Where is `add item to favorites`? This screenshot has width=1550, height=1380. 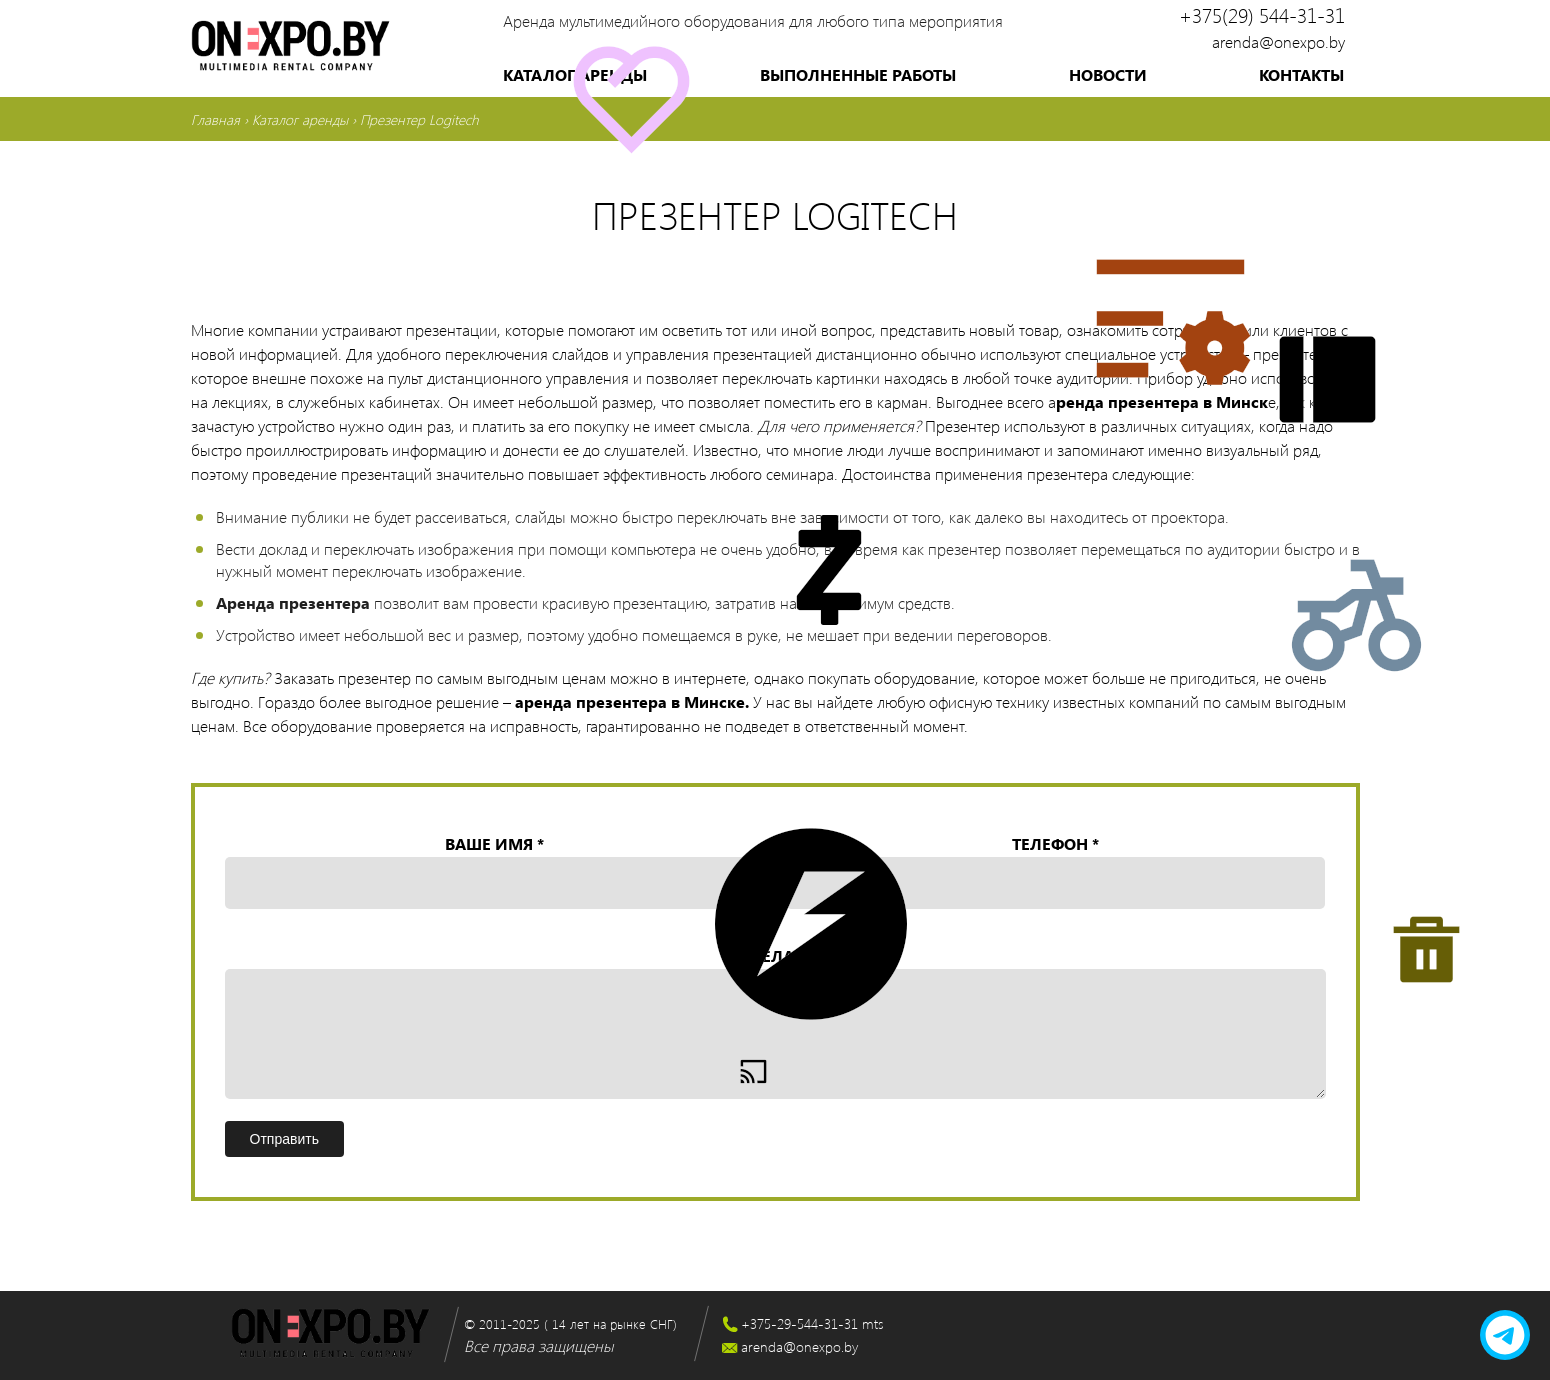 add item to favorites is located at coordinates (631, 98).